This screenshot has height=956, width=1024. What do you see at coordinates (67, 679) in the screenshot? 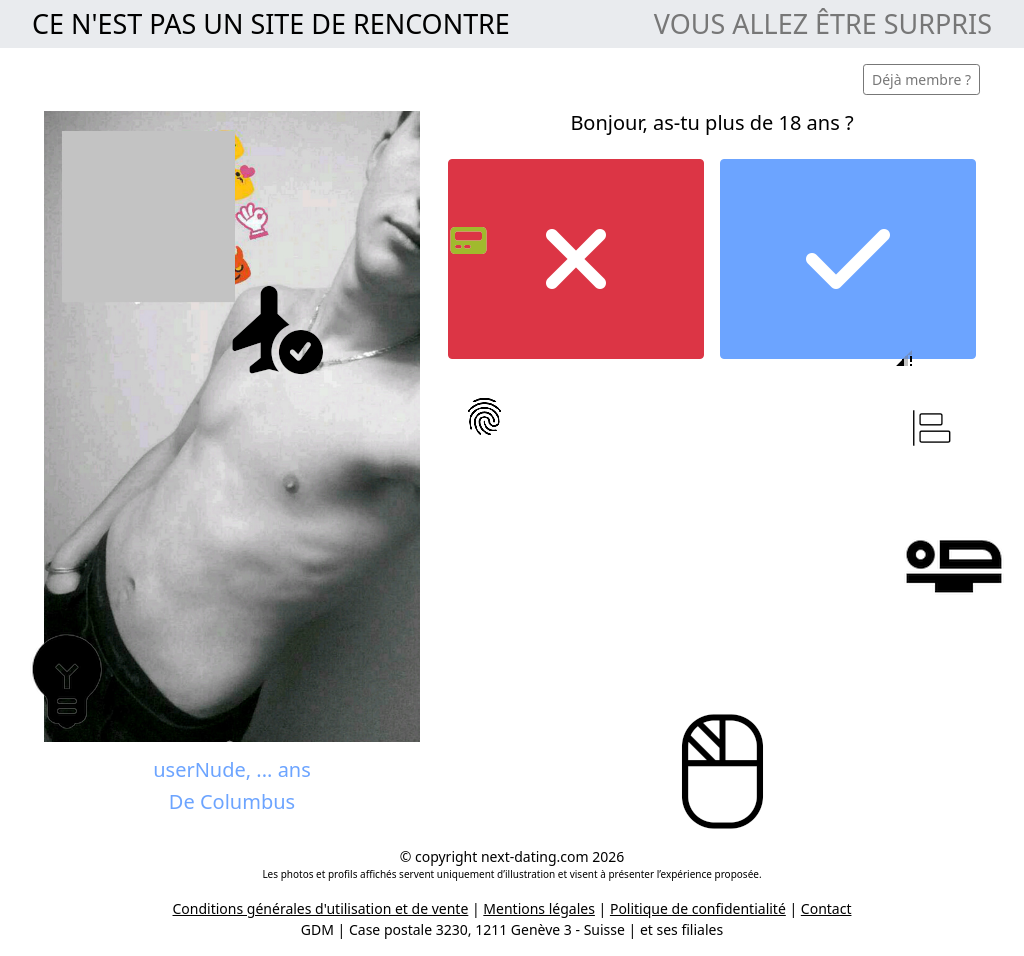
I see `access tips or ideas` at bounding box center [67, 679].